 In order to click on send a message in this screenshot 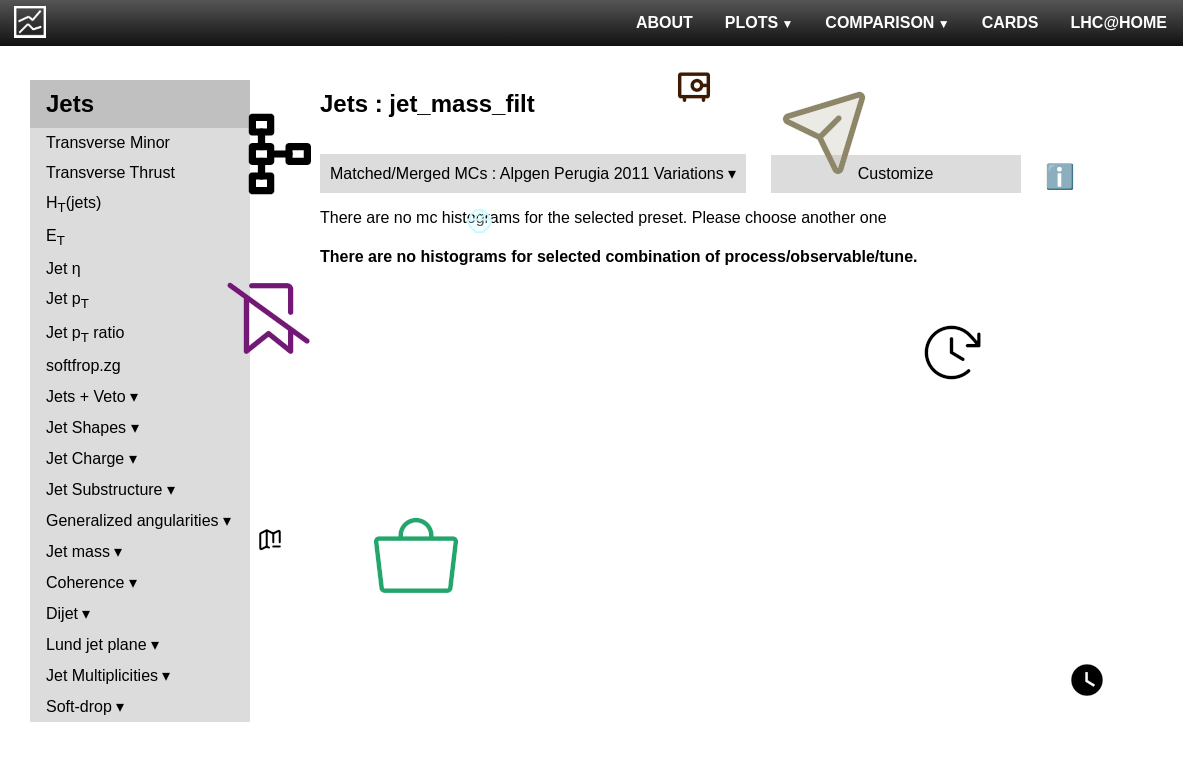, I will do `click(827, 130)`.